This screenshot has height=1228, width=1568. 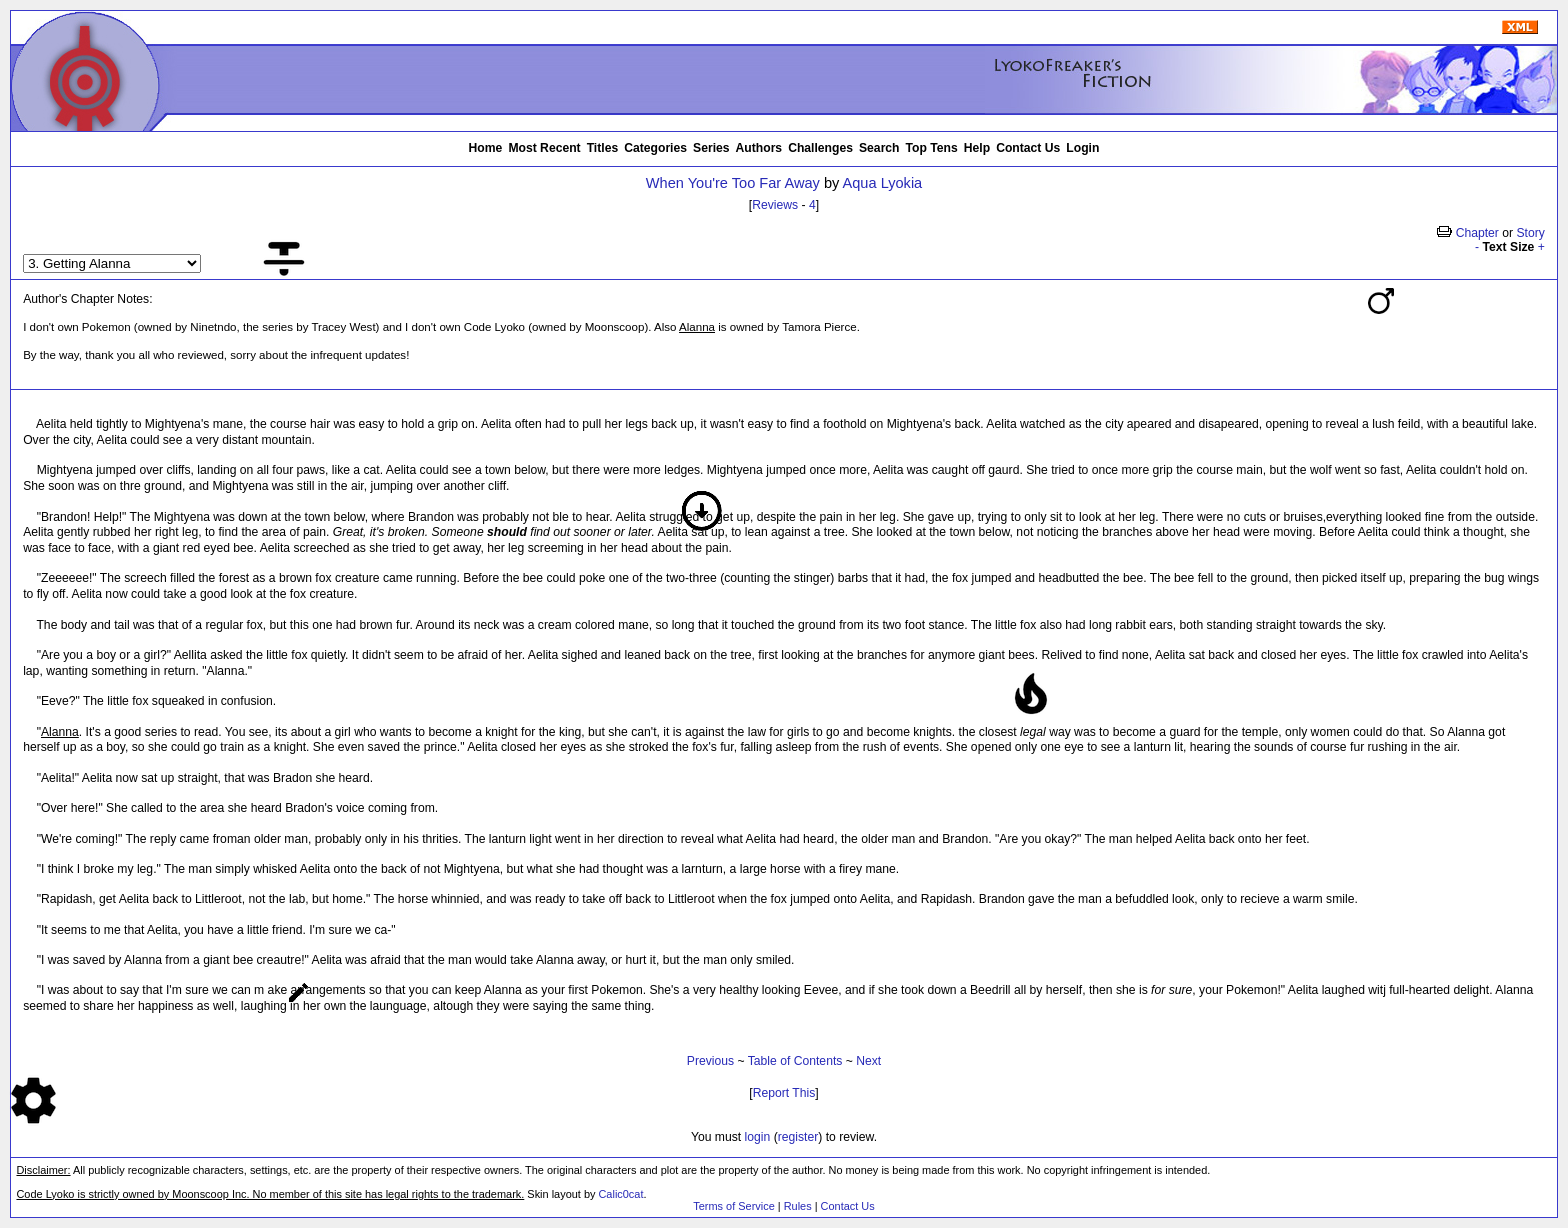 I want to click on edit or modify content, so click(x=298, y=992).